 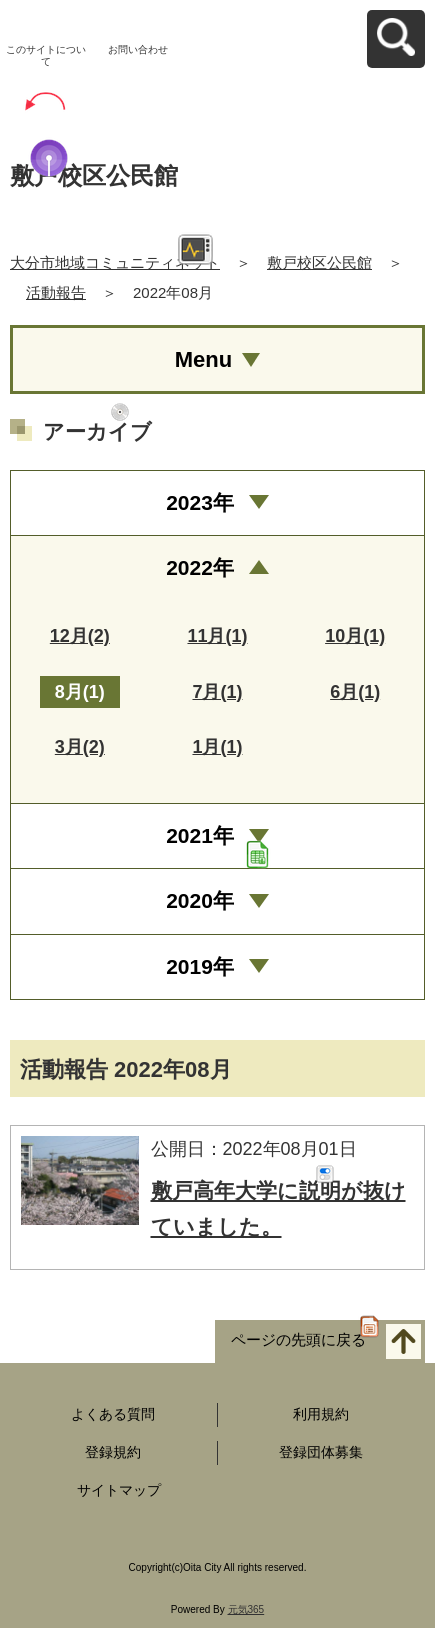 I want to click on indicates a DVD or optical disc drive, so click(x=120, y=412).